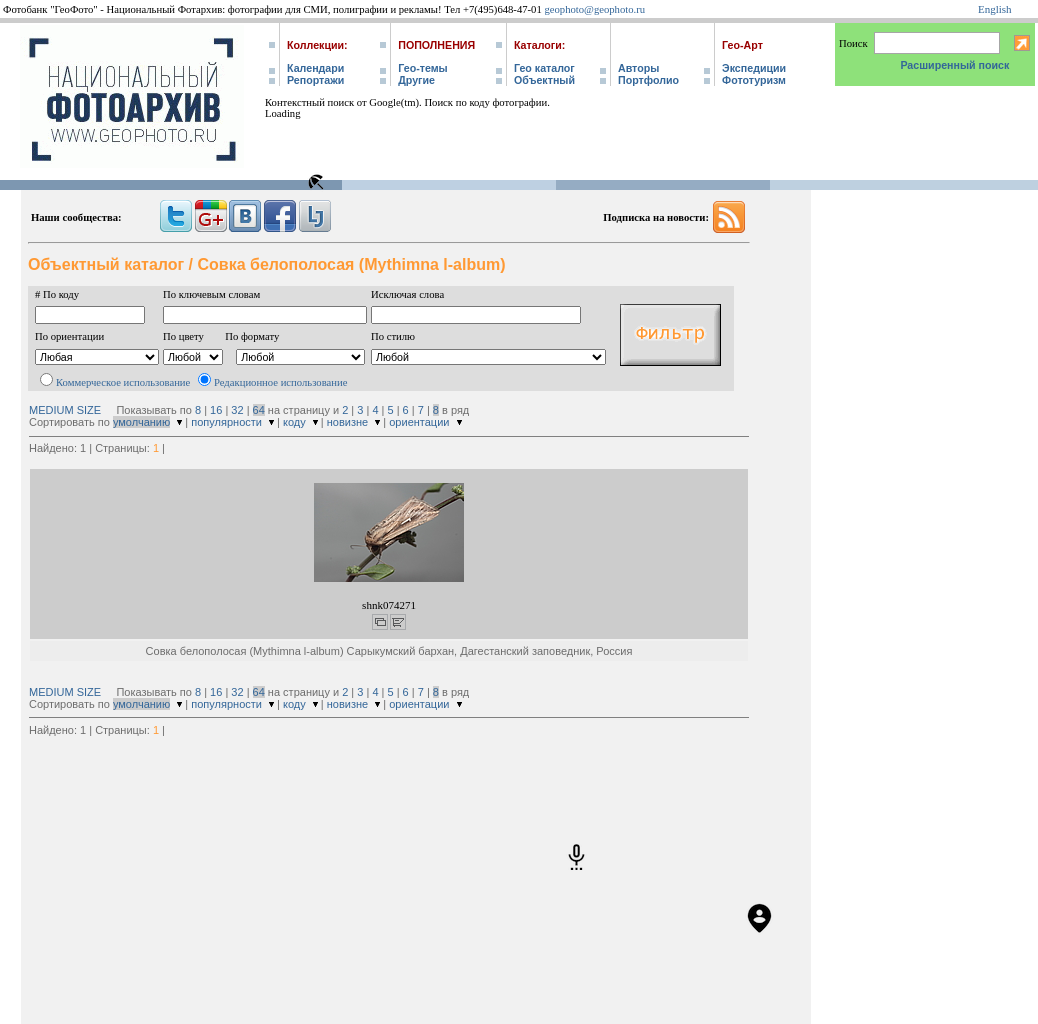 Image resolution: width=1038 pixels, height=1024 pixels. What do you see at coordinates (316, 182) in the screenshot?
I see `access beach or vacation-related information` at bounding box center [316, 182].